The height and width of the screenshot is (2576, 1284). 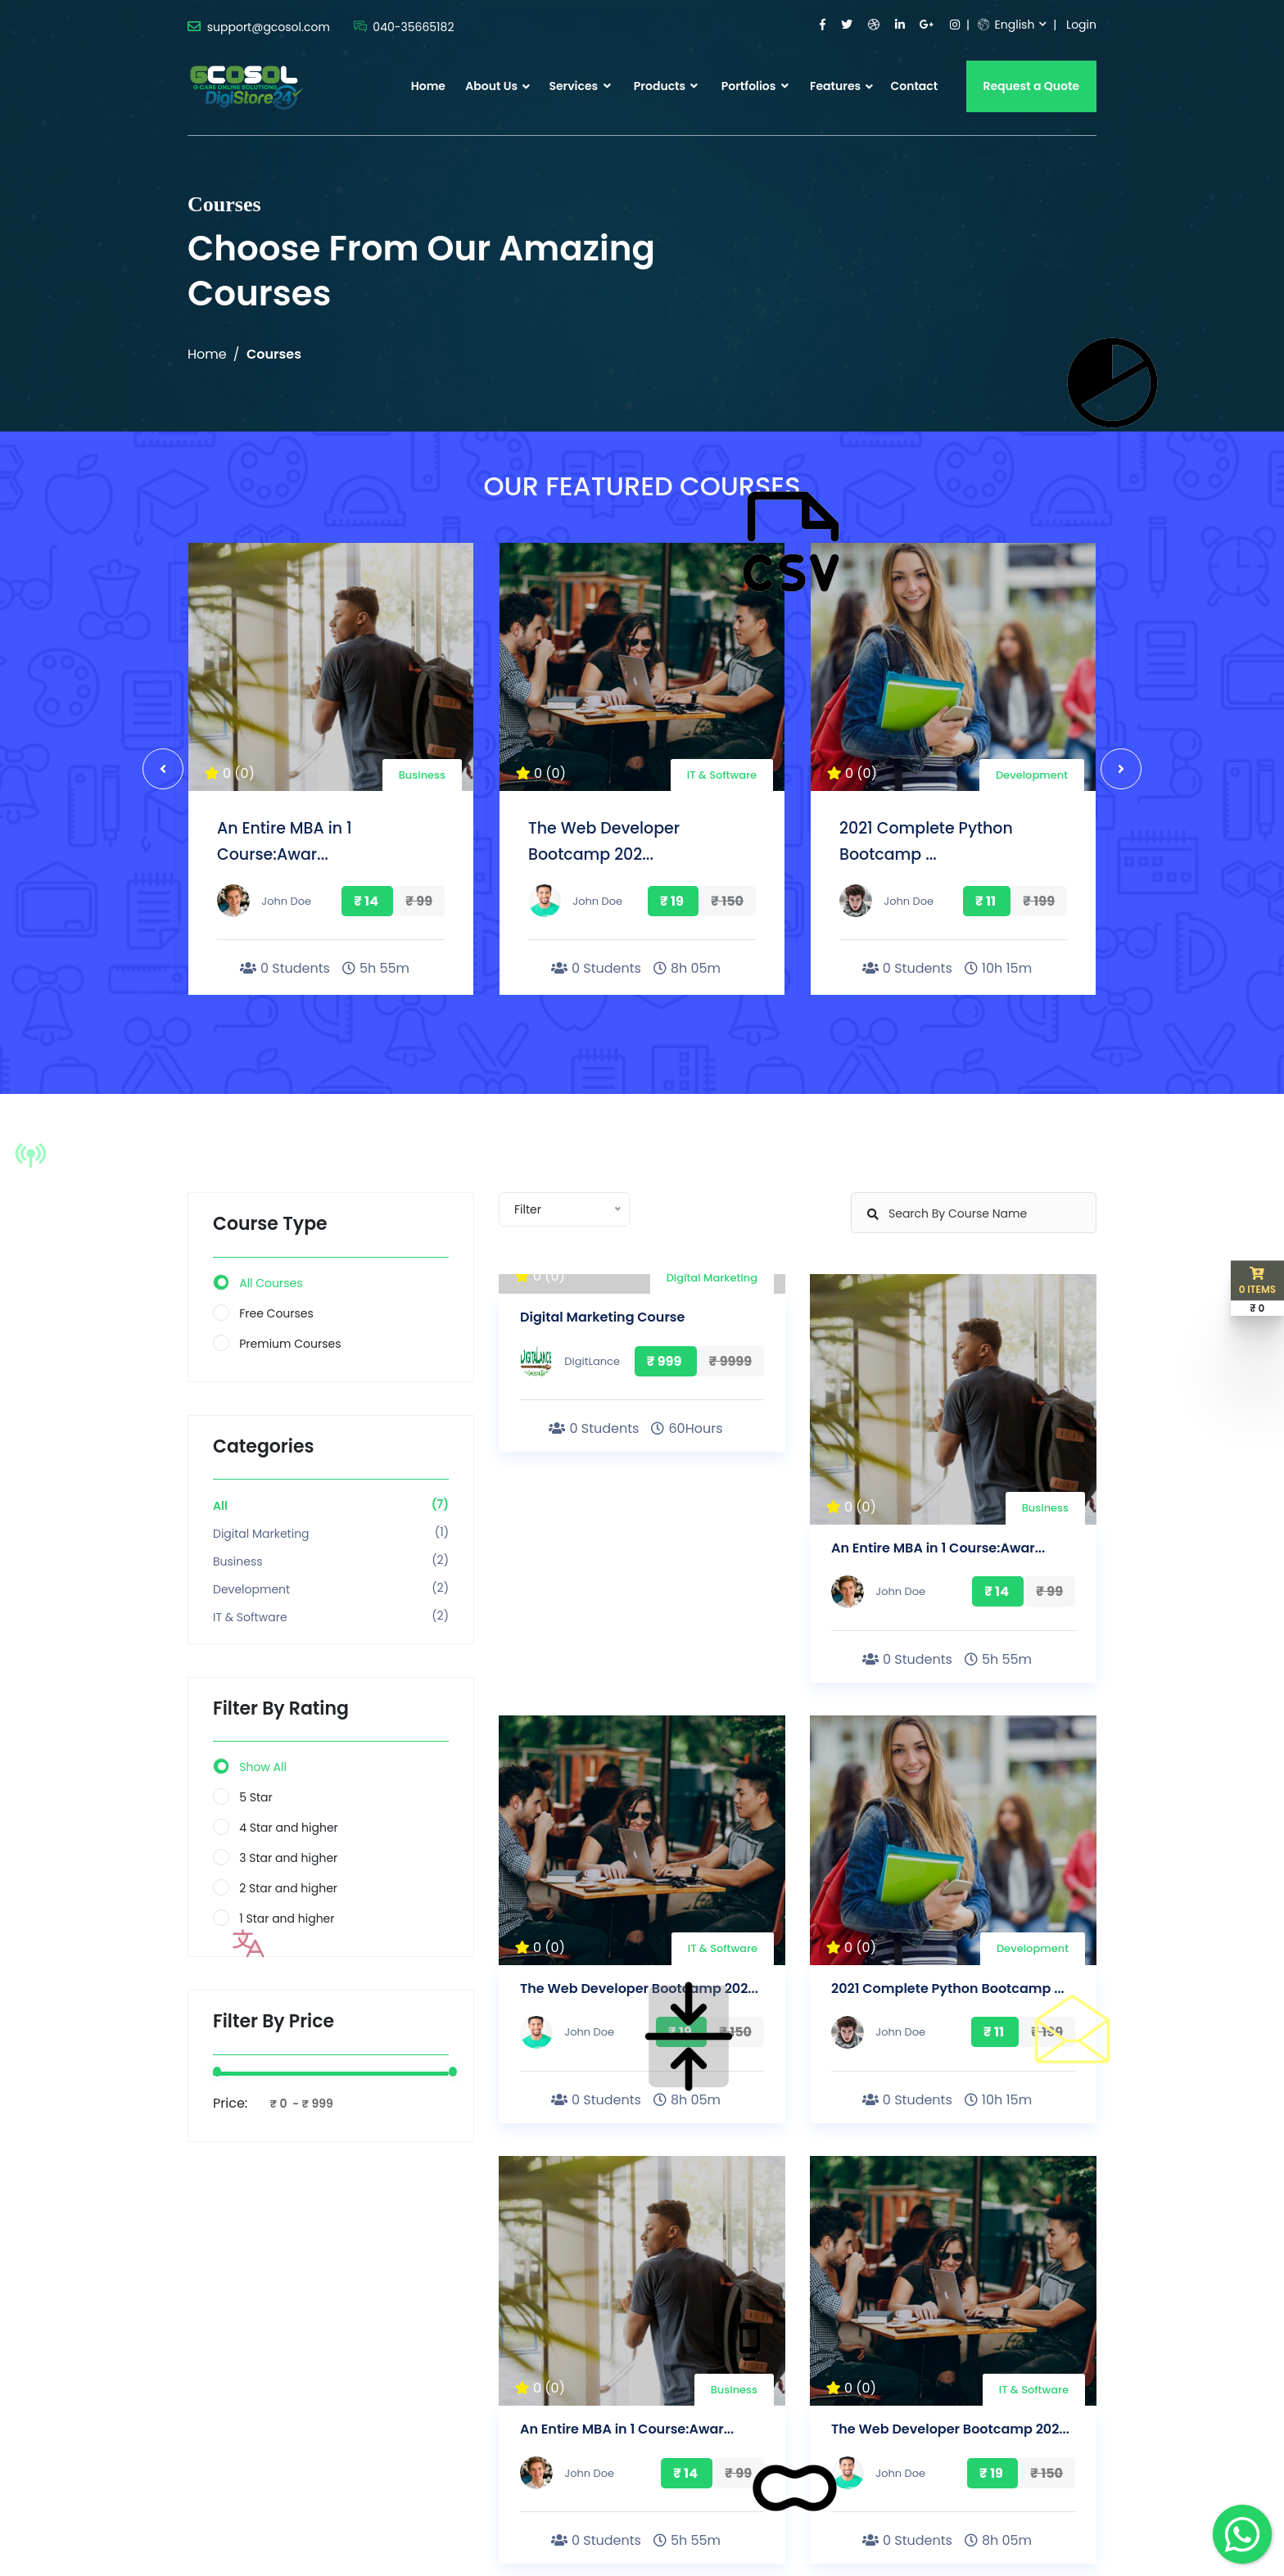 What do you see at coordinates (793, 545) in the screenshot?
I see `download or export data as a CSV file` at bounding box center [793, 545].